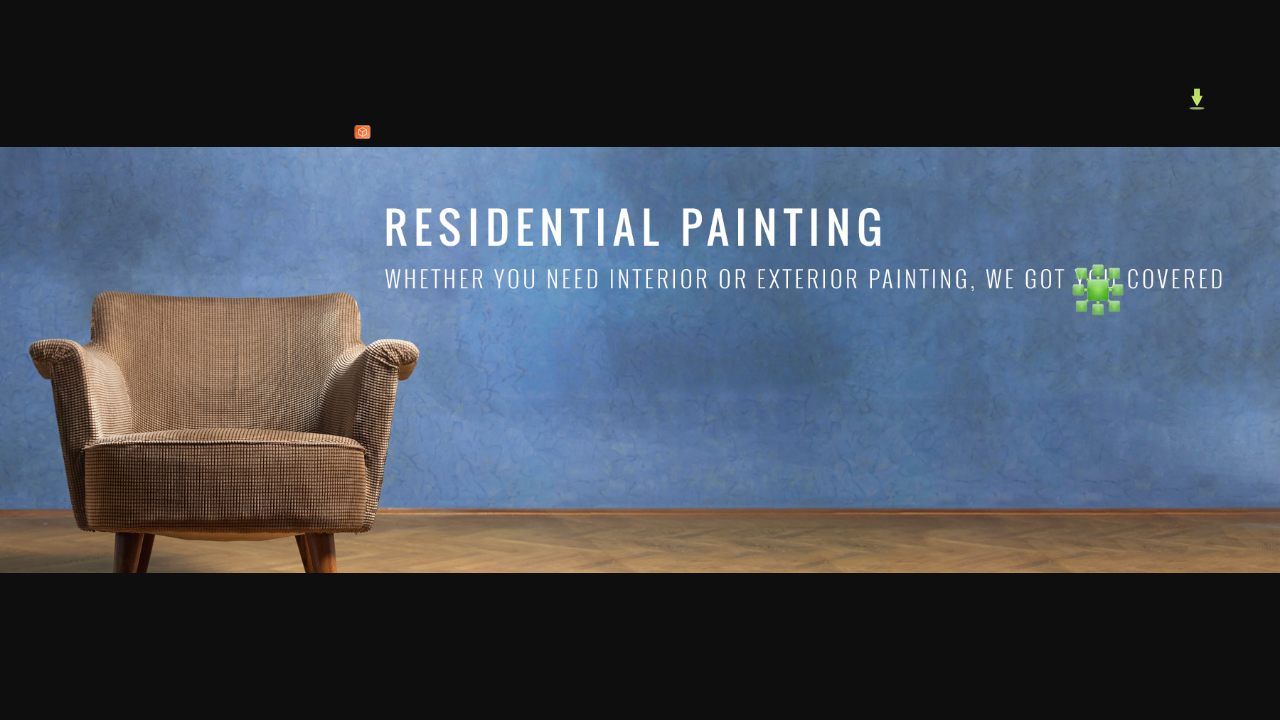 The width and height of the screenshot is (1280, 720). Describe the element at coordinates (362, 131) in the screenshot. I see `3ds format 3d model file` at that location.